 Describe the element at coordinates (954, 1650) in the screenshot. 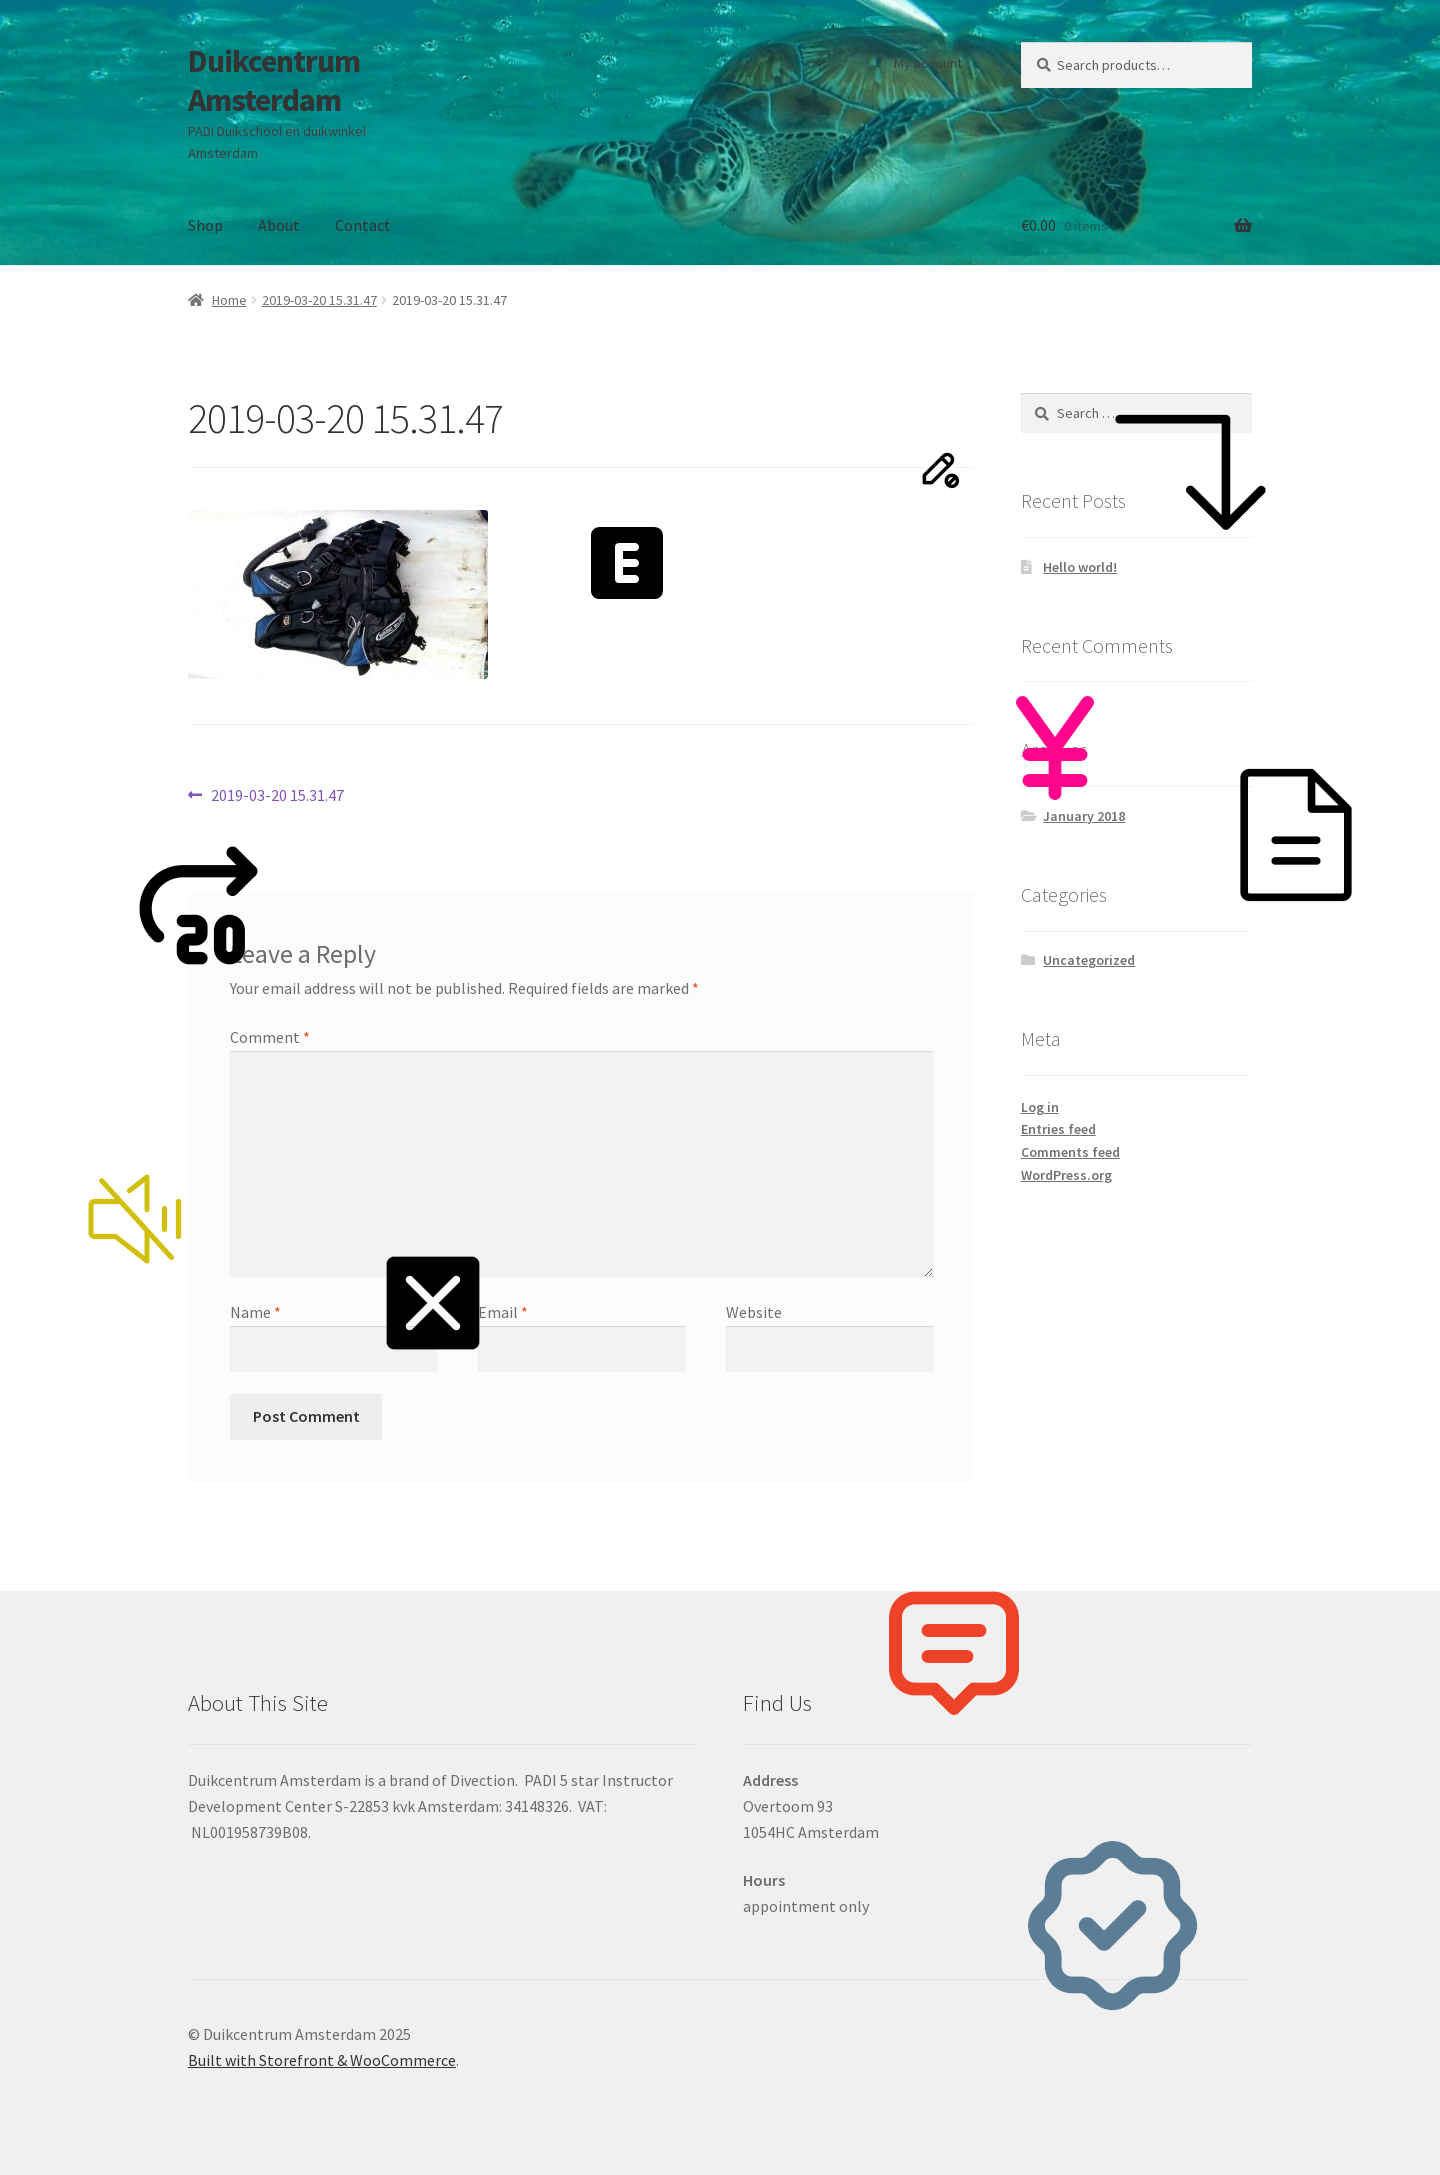

I see `open messaging or chat` at that location.